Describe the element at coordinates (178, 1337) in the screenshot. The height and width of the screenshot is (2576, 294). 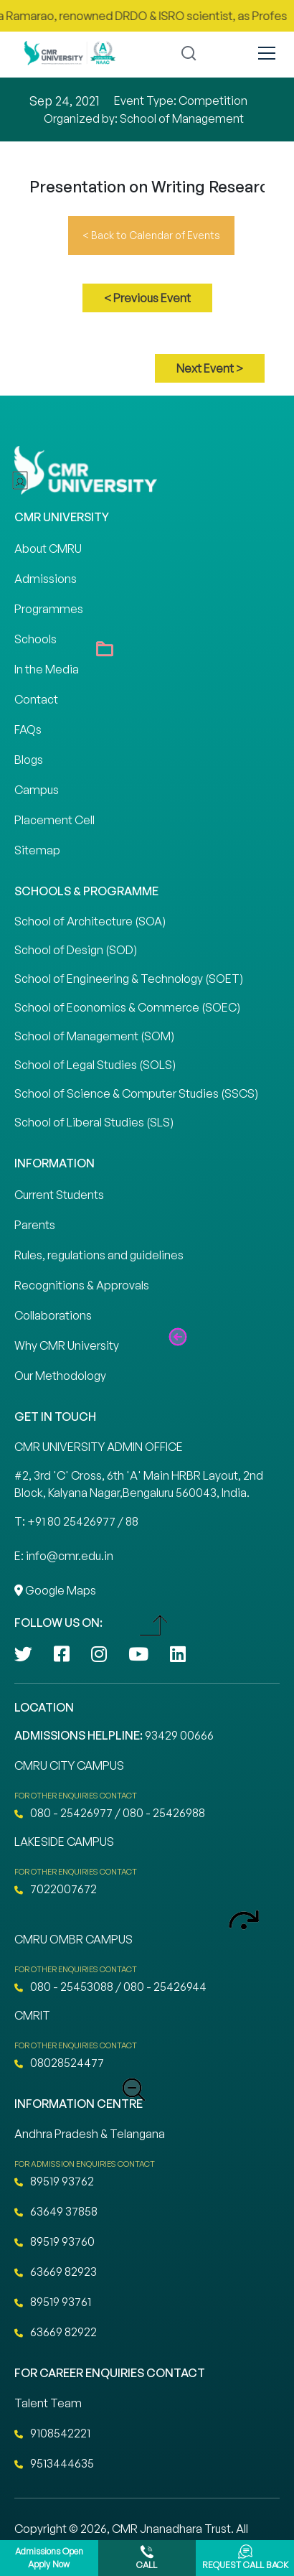
I see `go back to the previous screen` at that location.